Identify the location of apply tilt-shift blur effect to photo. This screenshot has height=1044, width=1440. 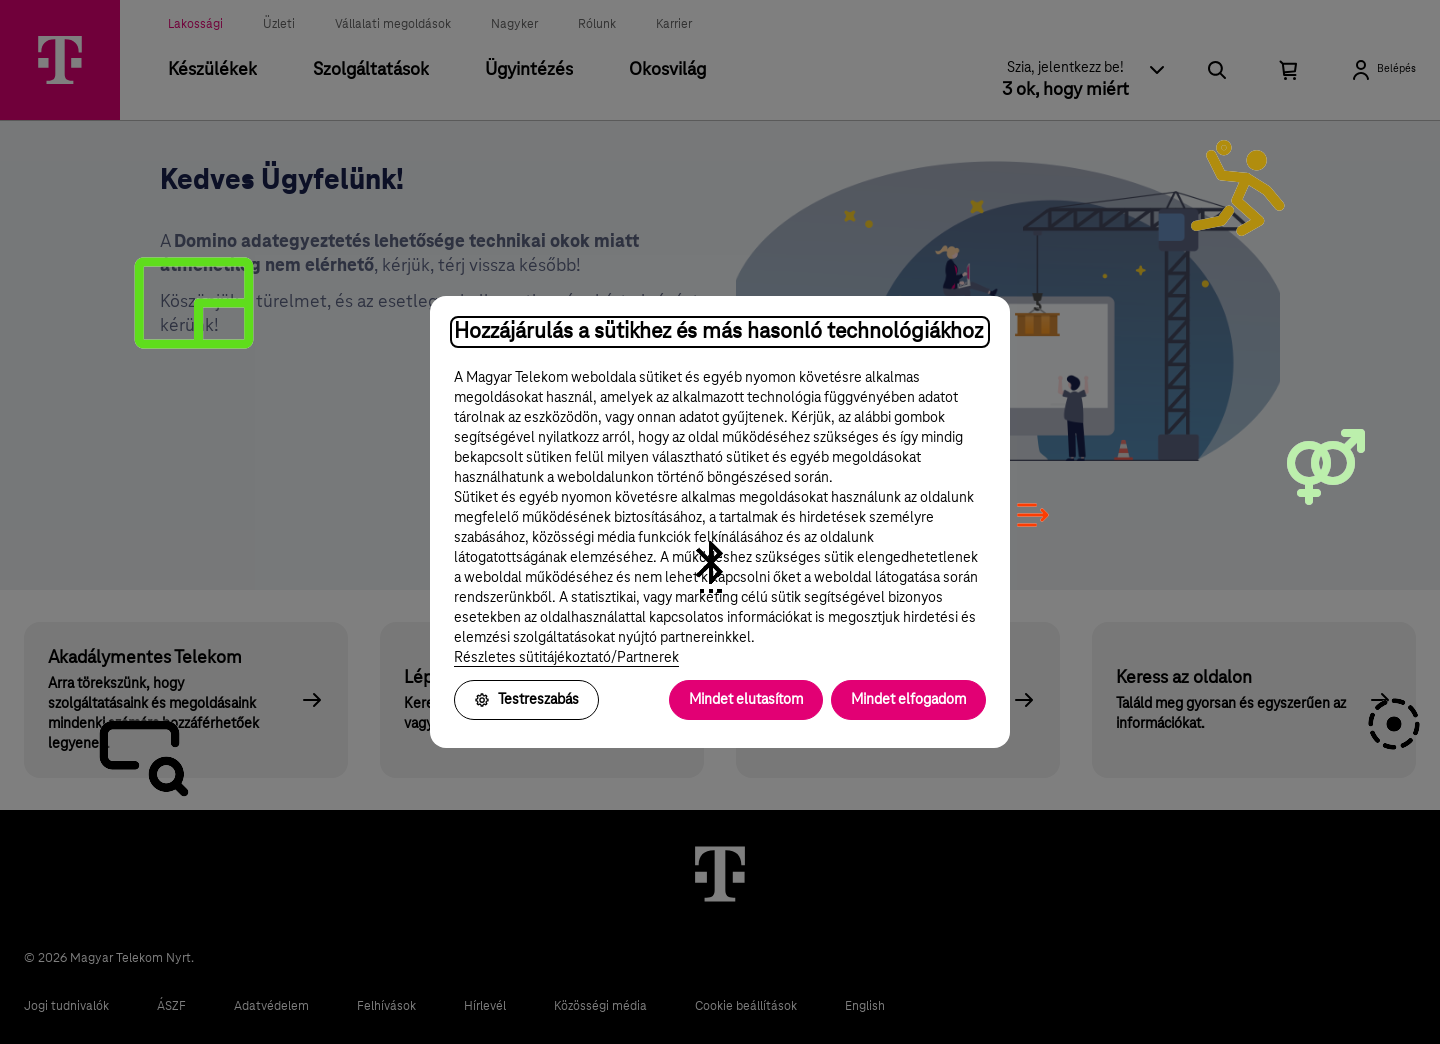
(1394, 724).